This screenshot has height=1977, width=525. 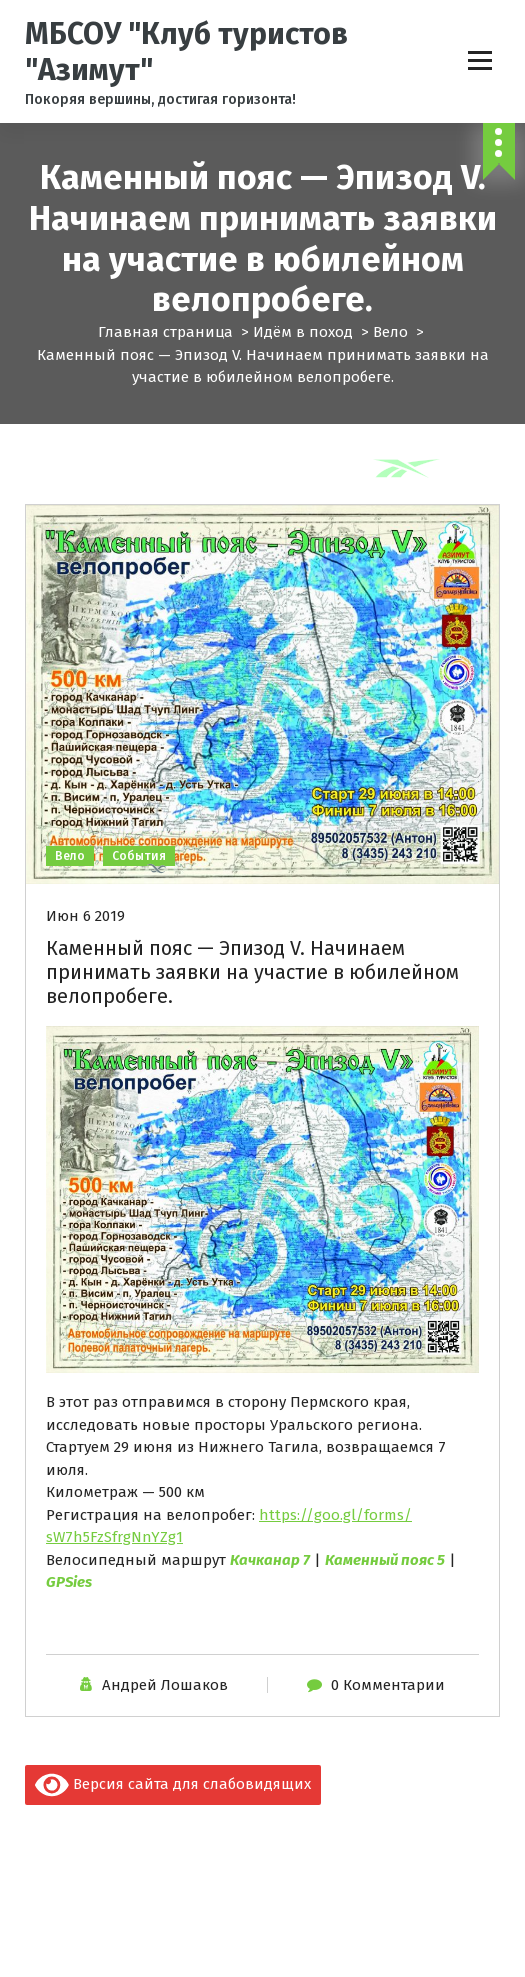 I want to click on backendless platform logo, so click(x=156, y=868).